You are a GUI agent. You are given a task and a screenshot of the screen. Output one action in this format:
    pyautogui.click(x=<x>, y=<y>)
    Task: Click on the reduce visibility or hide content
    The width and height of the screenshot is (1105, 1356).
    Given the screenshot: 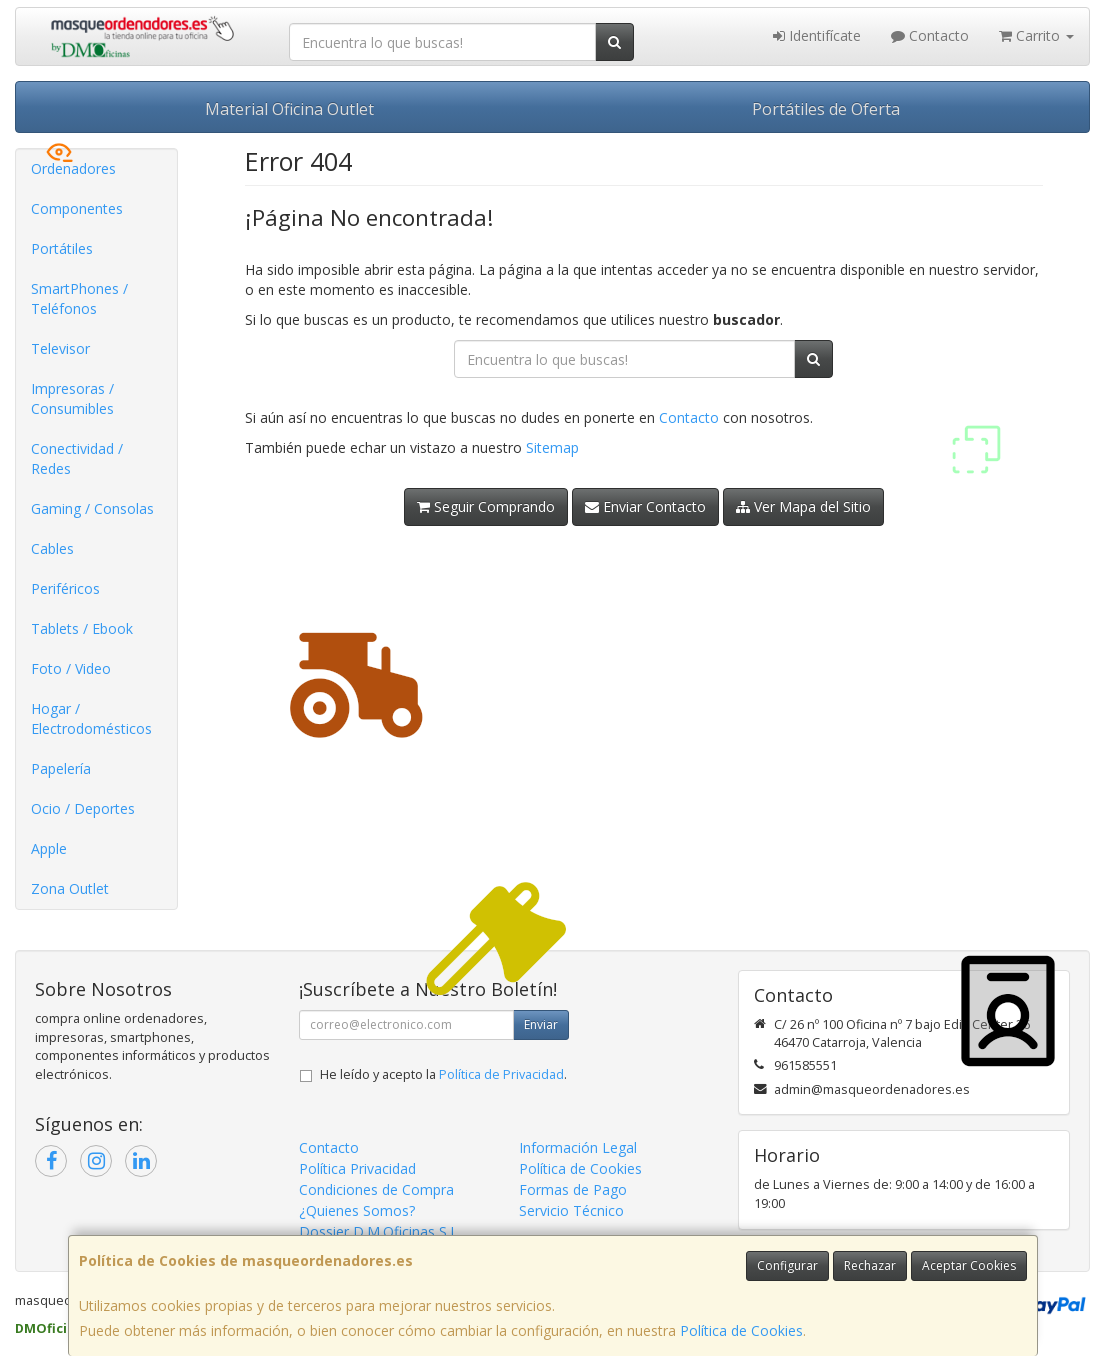 What is the action you would take?
    pyautogui.click(x=59, y=152)
    